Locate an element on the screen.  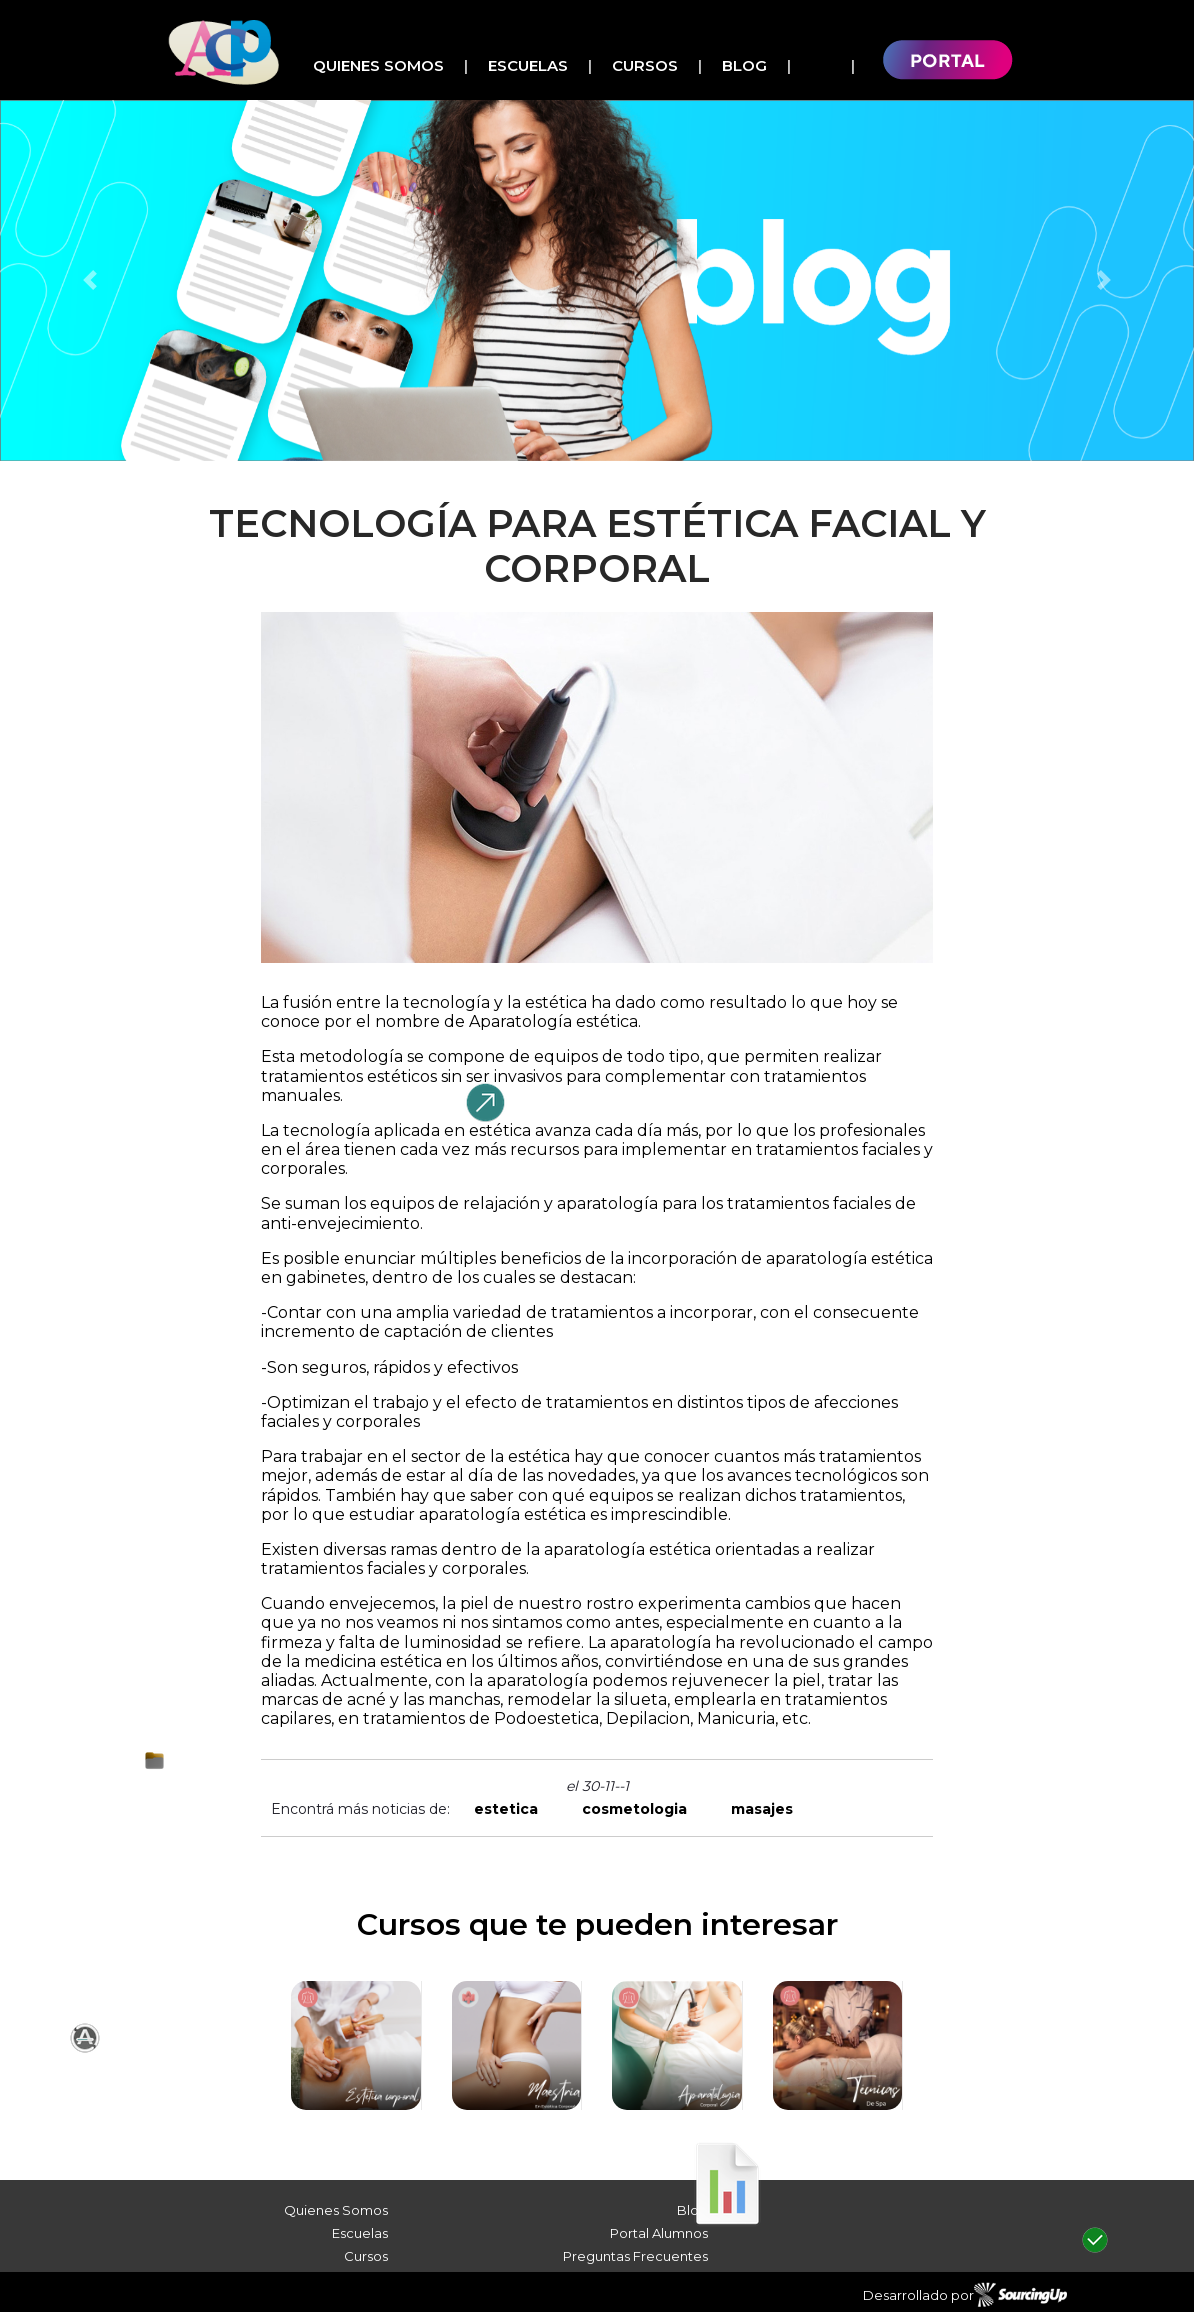
open an opendocument chart file is located at coordinates (727, 2183).